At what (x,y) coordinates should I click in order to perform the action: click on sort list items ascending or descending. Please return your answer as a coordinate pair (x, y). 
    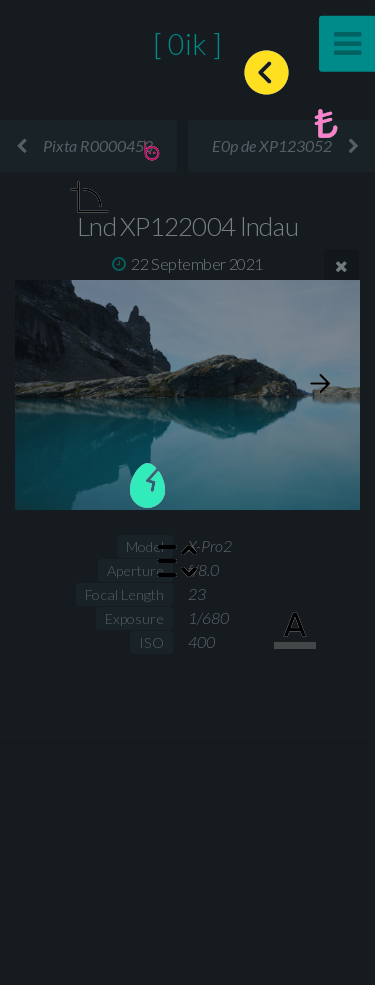
    Looking at the image, I should click on (177, 561).